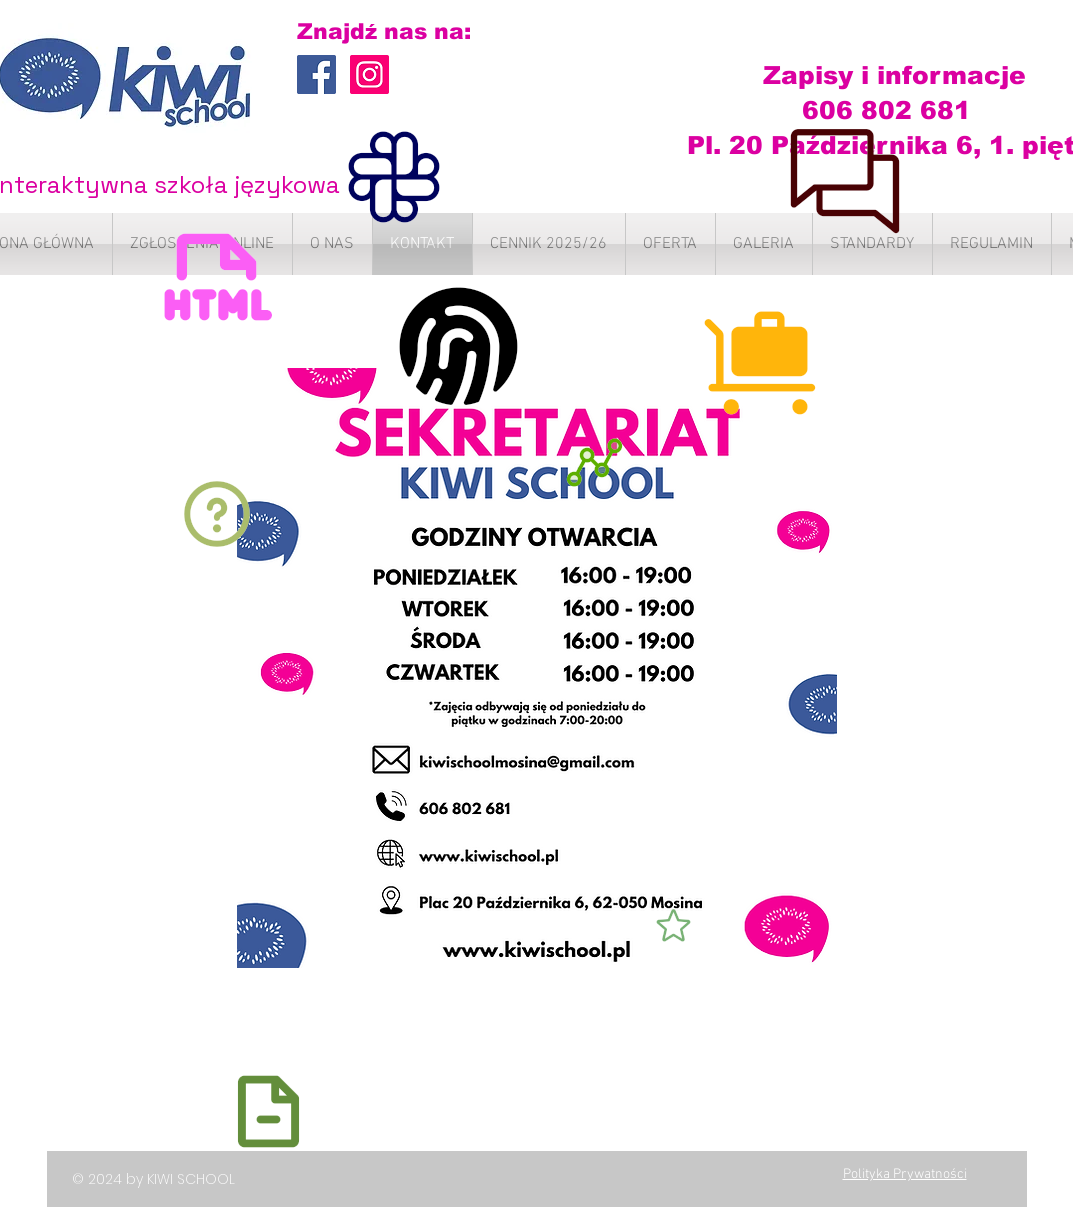 The width and height of the screenshot is (1073, 1207). Describe the element at coordinates (458, 346) in the screenshot. I see `authenticate with fingerprint` at that location.